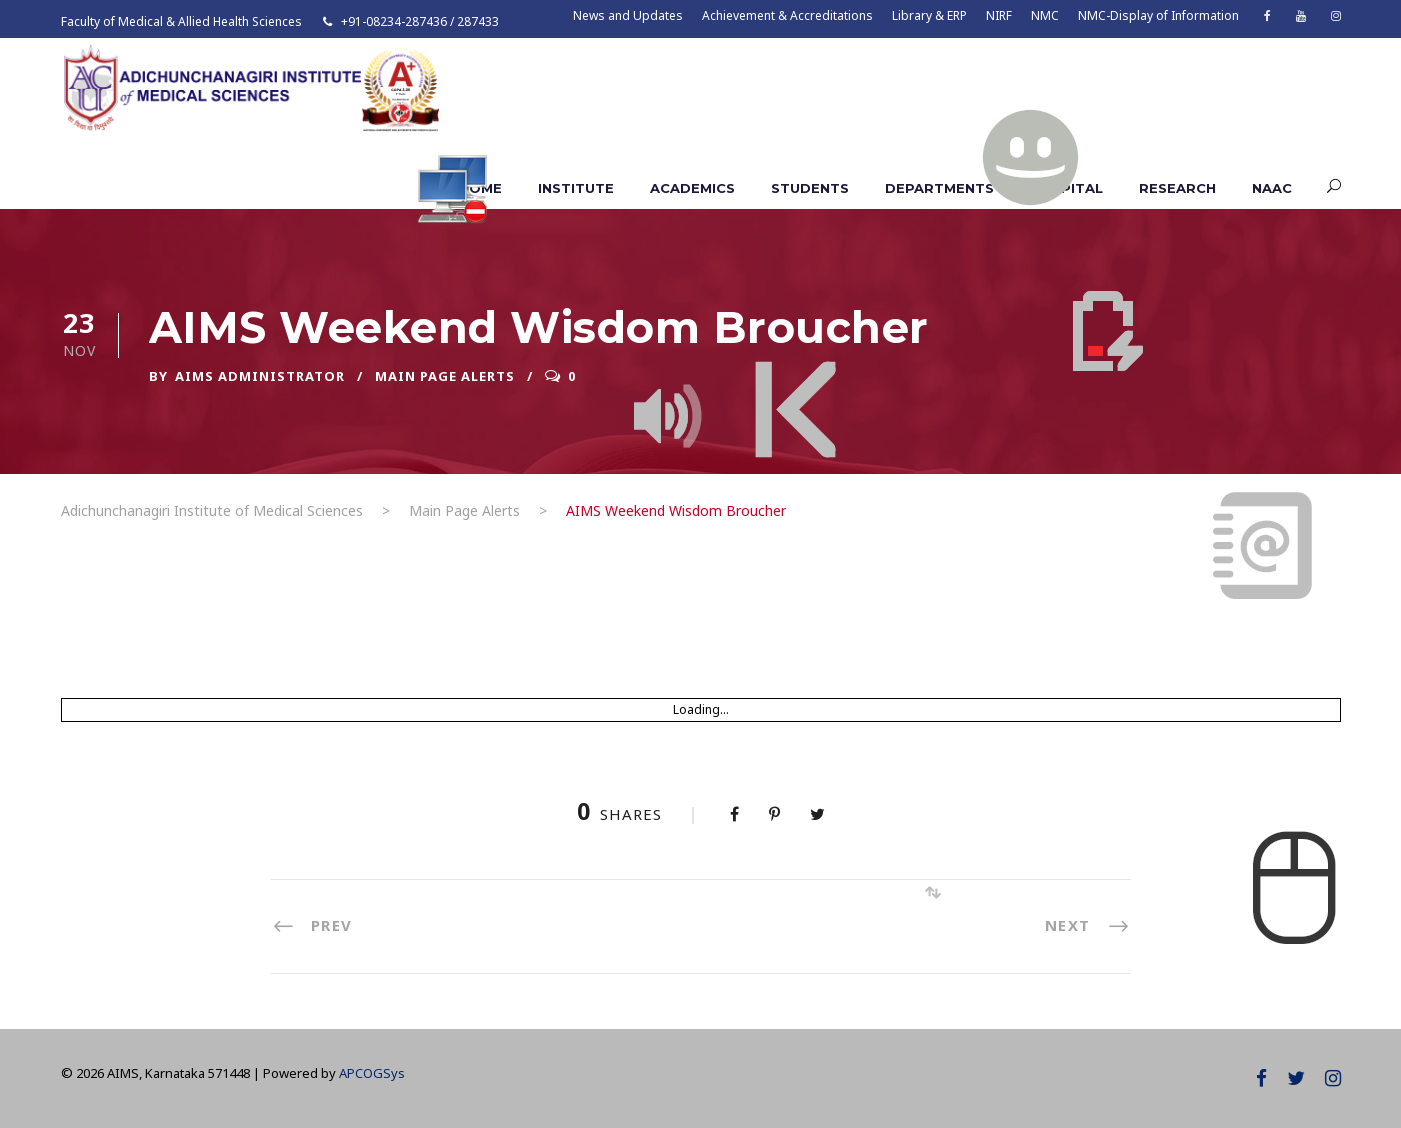  I want to click on add an emoji or reaction to a message, so click(1030, 157).